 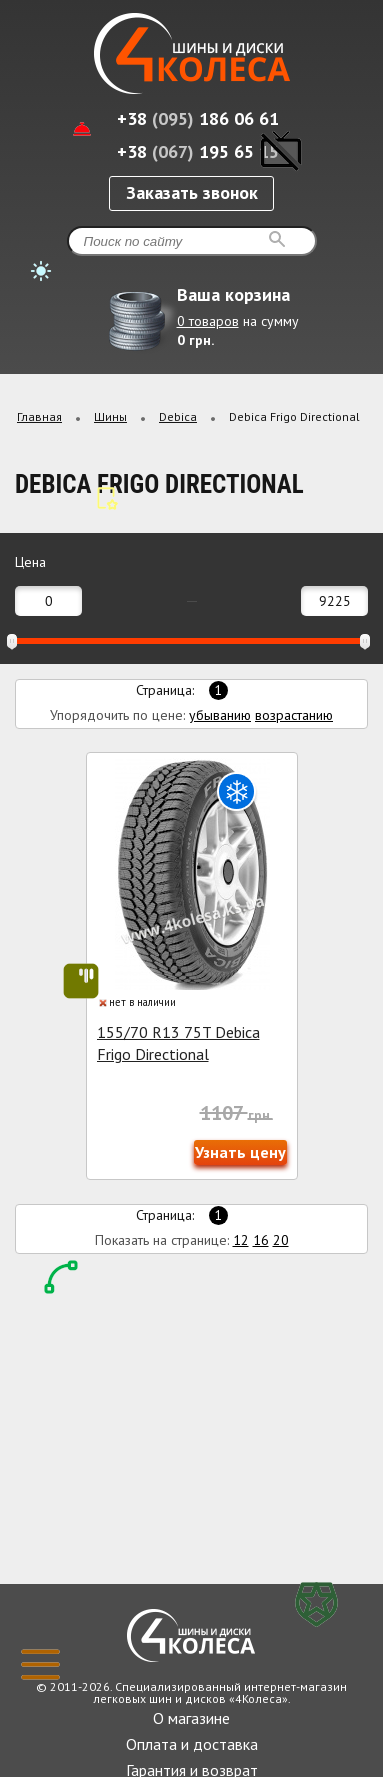 What do you see at coordinates (41, 271) in the screenshot?
I see `switch to light mode` at bounding box center [41, 271].